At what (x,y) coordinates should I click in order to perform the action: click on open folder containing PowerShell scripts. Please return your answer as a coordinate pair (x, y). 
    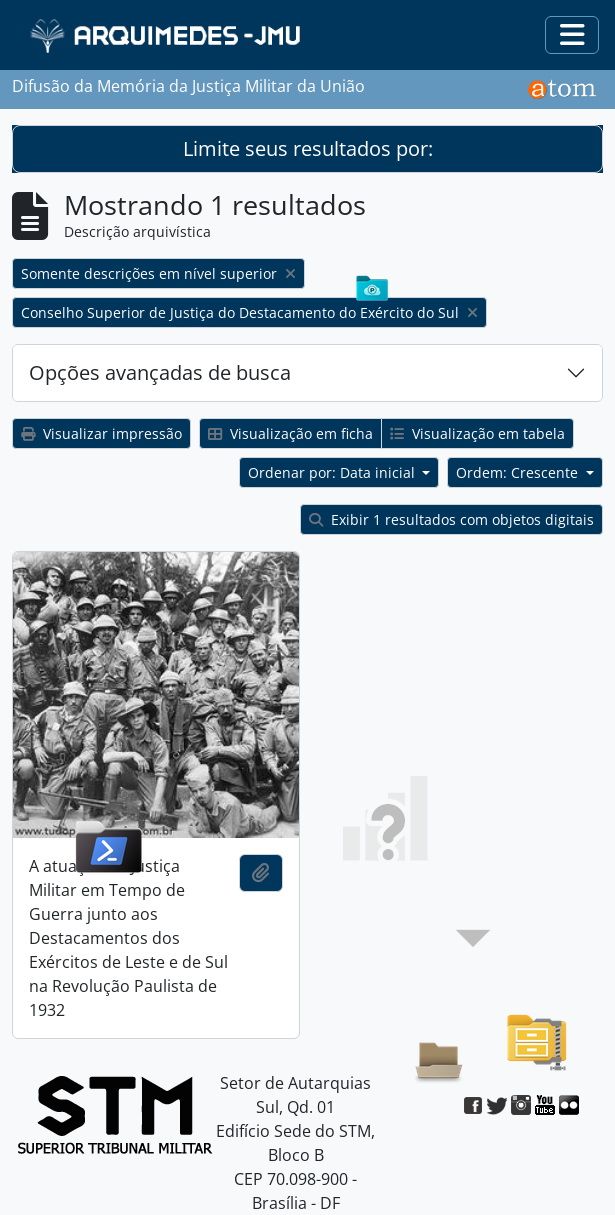
    Looking at the image, I should click on (108, 848).